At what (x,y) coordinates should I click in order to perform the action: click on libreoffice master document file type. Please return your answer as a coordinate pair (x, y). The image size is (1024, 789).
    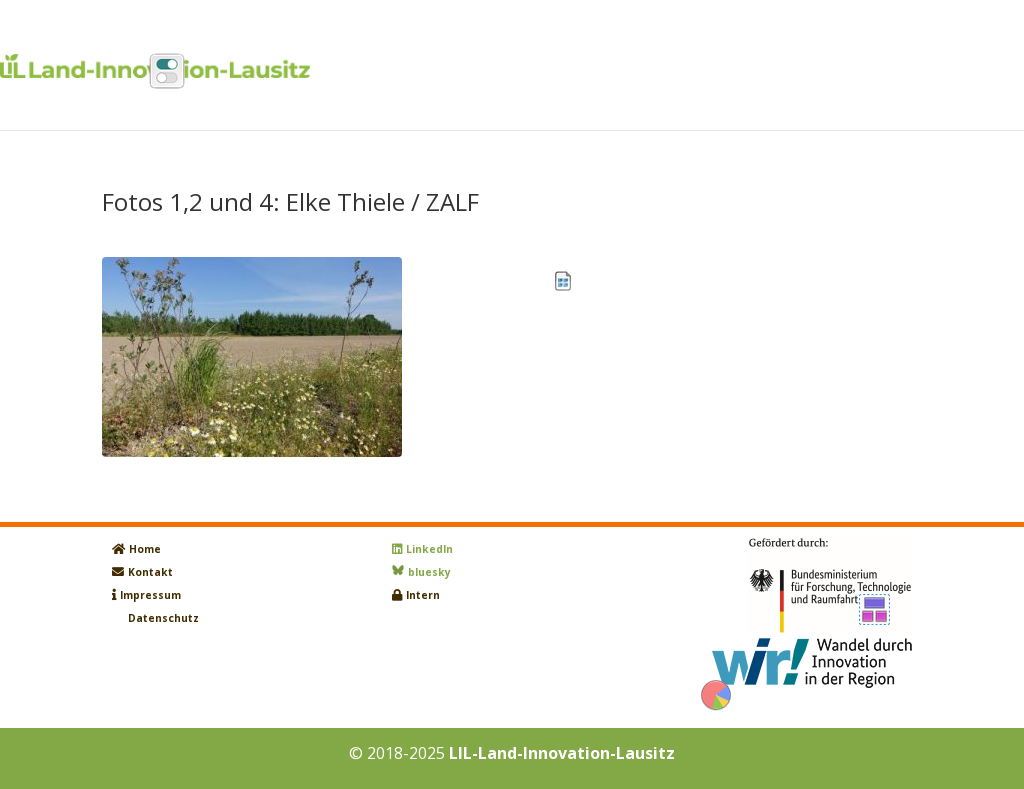
    Looking at the image, I should click on (563, 281).